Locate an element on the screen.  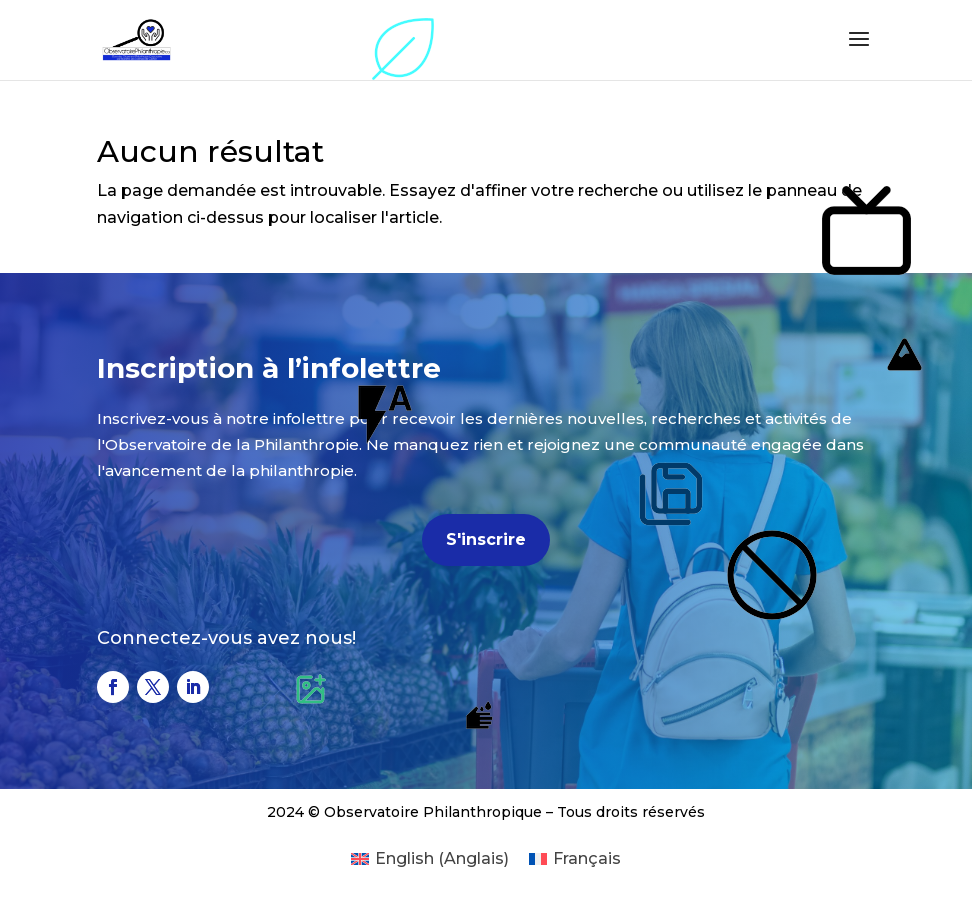
add a new image or photo is located at coordinates (310, 689).